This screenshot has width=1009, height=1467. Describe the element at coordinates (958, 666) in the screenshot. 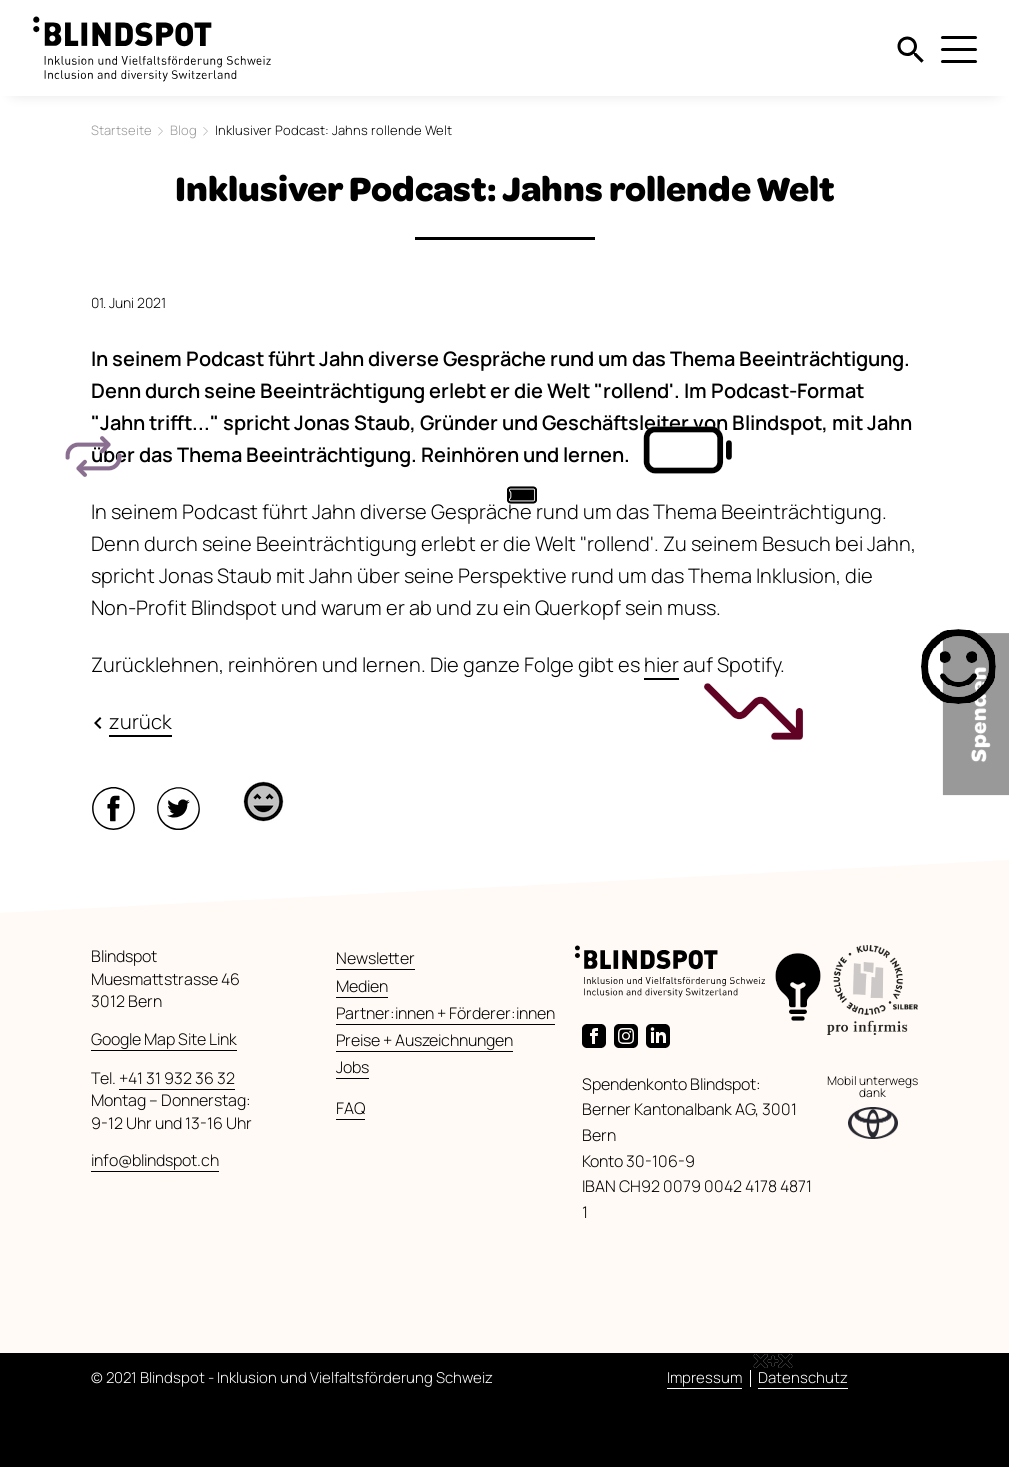

I see `rate your experience with a positive reaction` at that location.